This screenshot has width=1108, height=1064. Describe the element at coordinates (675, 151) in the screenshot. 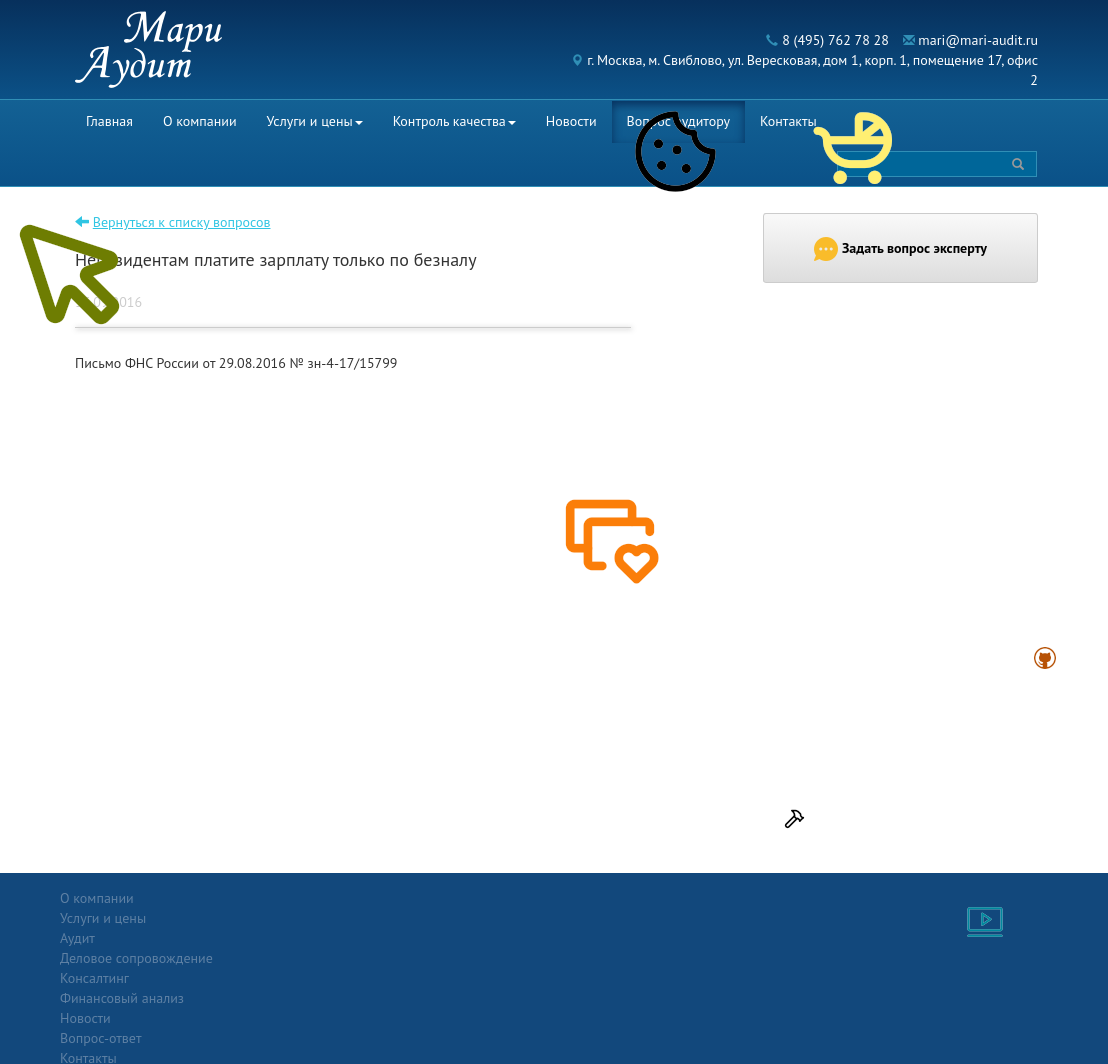

I see `manage cookie preferences and privacy settings` at that location.